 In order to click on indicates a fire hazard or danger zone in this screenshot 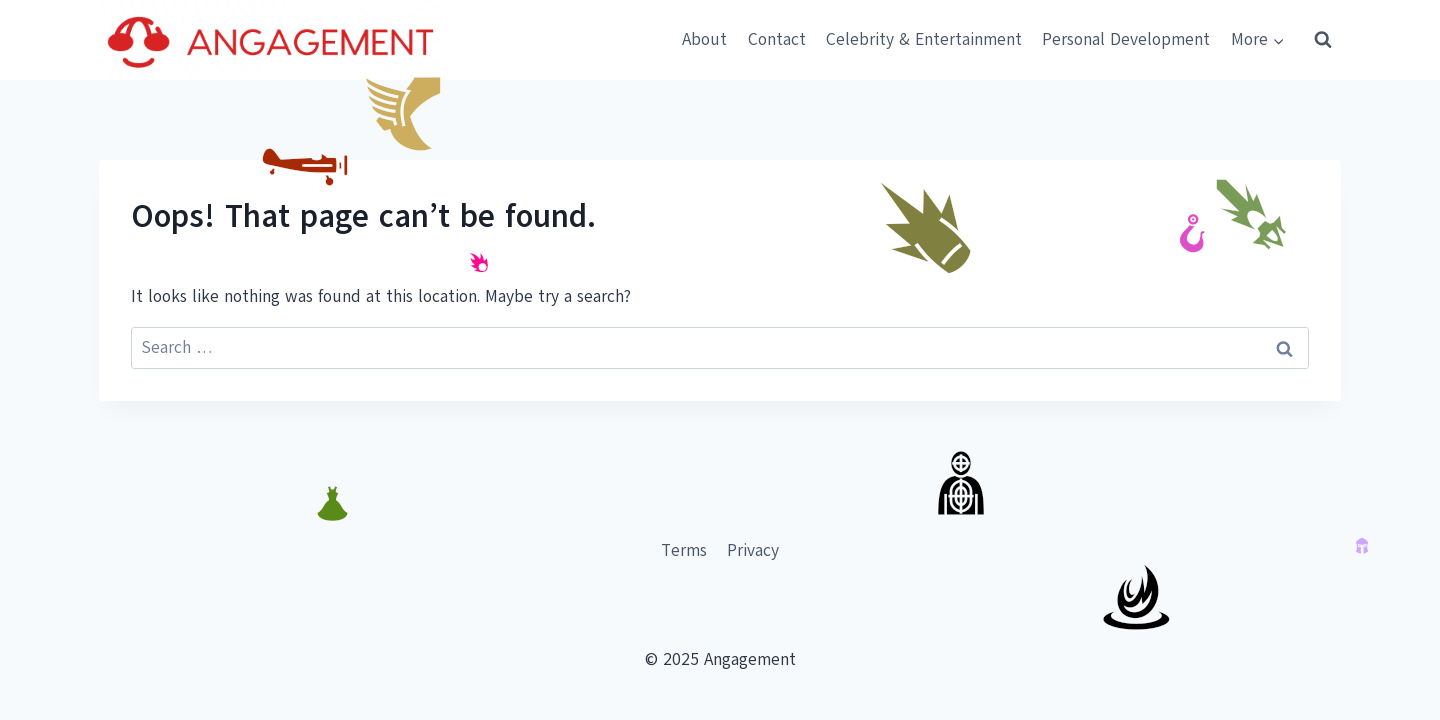, I will do `click(1136, 596)`.